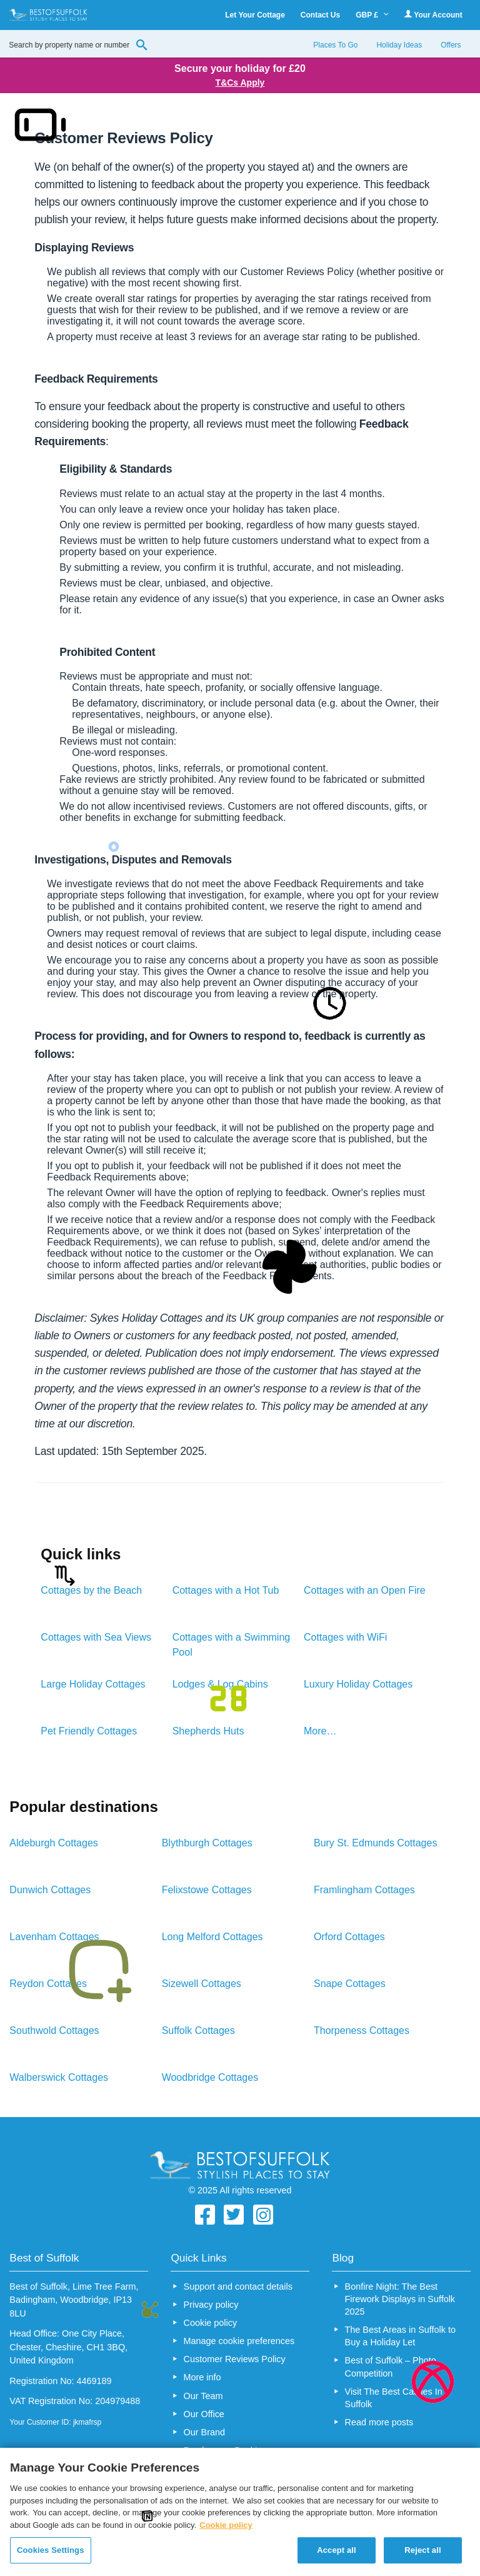 The height and width of the screenshot is (2576, 480). I want to click on access affiliate program or referral network, so click(150, 2310).